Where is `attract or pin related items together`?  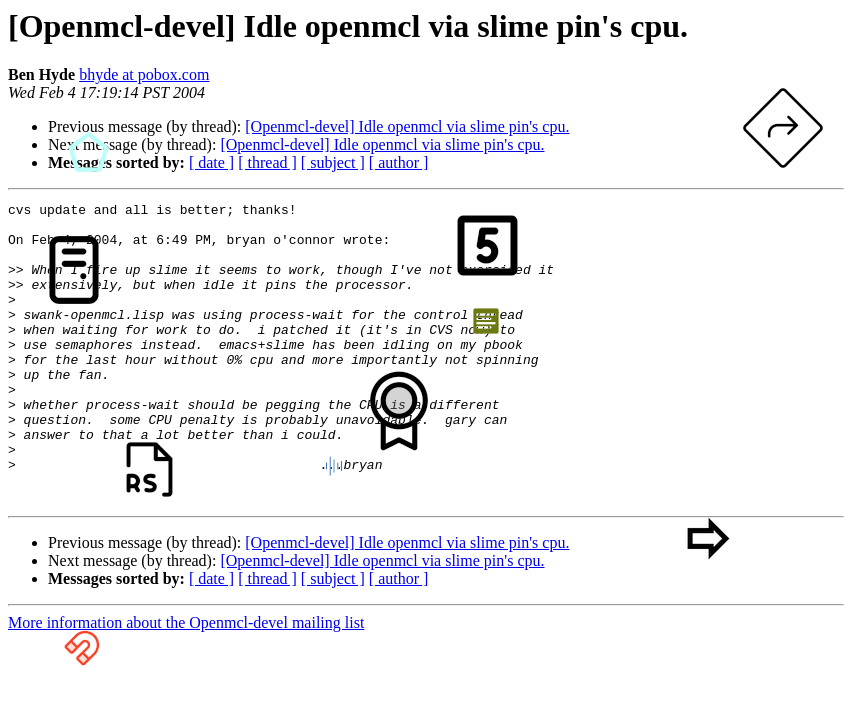
attract or pin related items together is located at coordinates (82, 647).